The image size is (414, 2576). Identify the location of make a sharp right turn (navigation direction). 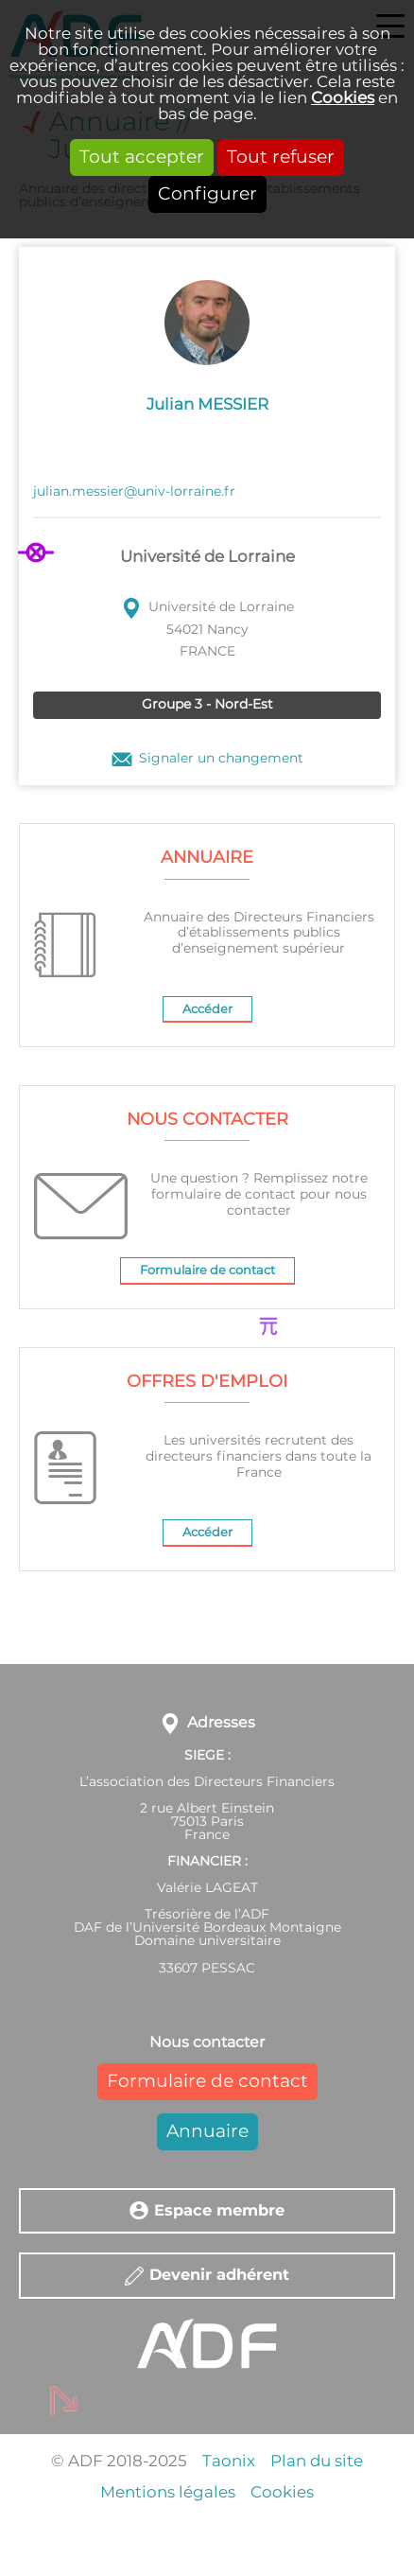
(62, 2400).